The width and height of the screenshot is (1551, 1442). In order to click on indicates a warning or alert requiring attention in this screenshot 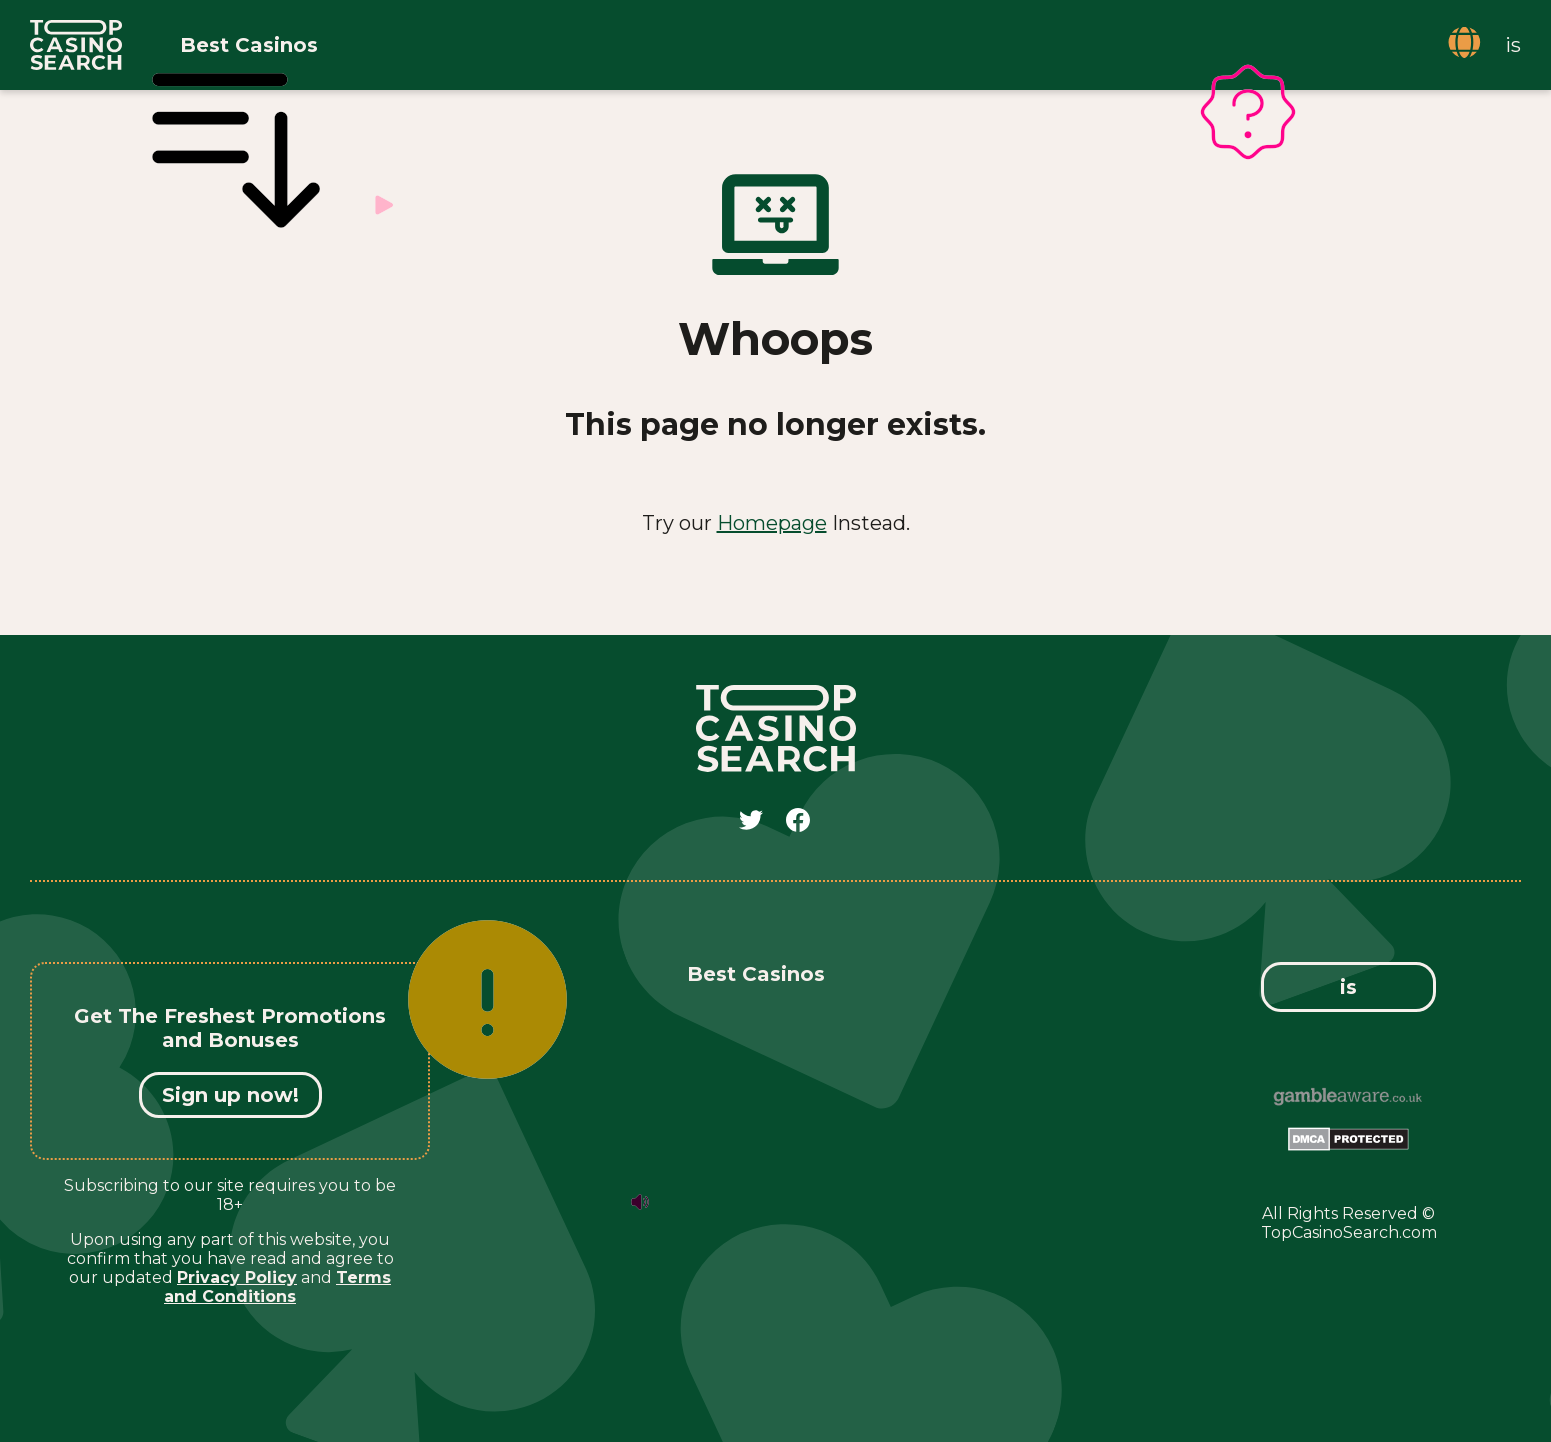, I will do `click(487, 999)`.